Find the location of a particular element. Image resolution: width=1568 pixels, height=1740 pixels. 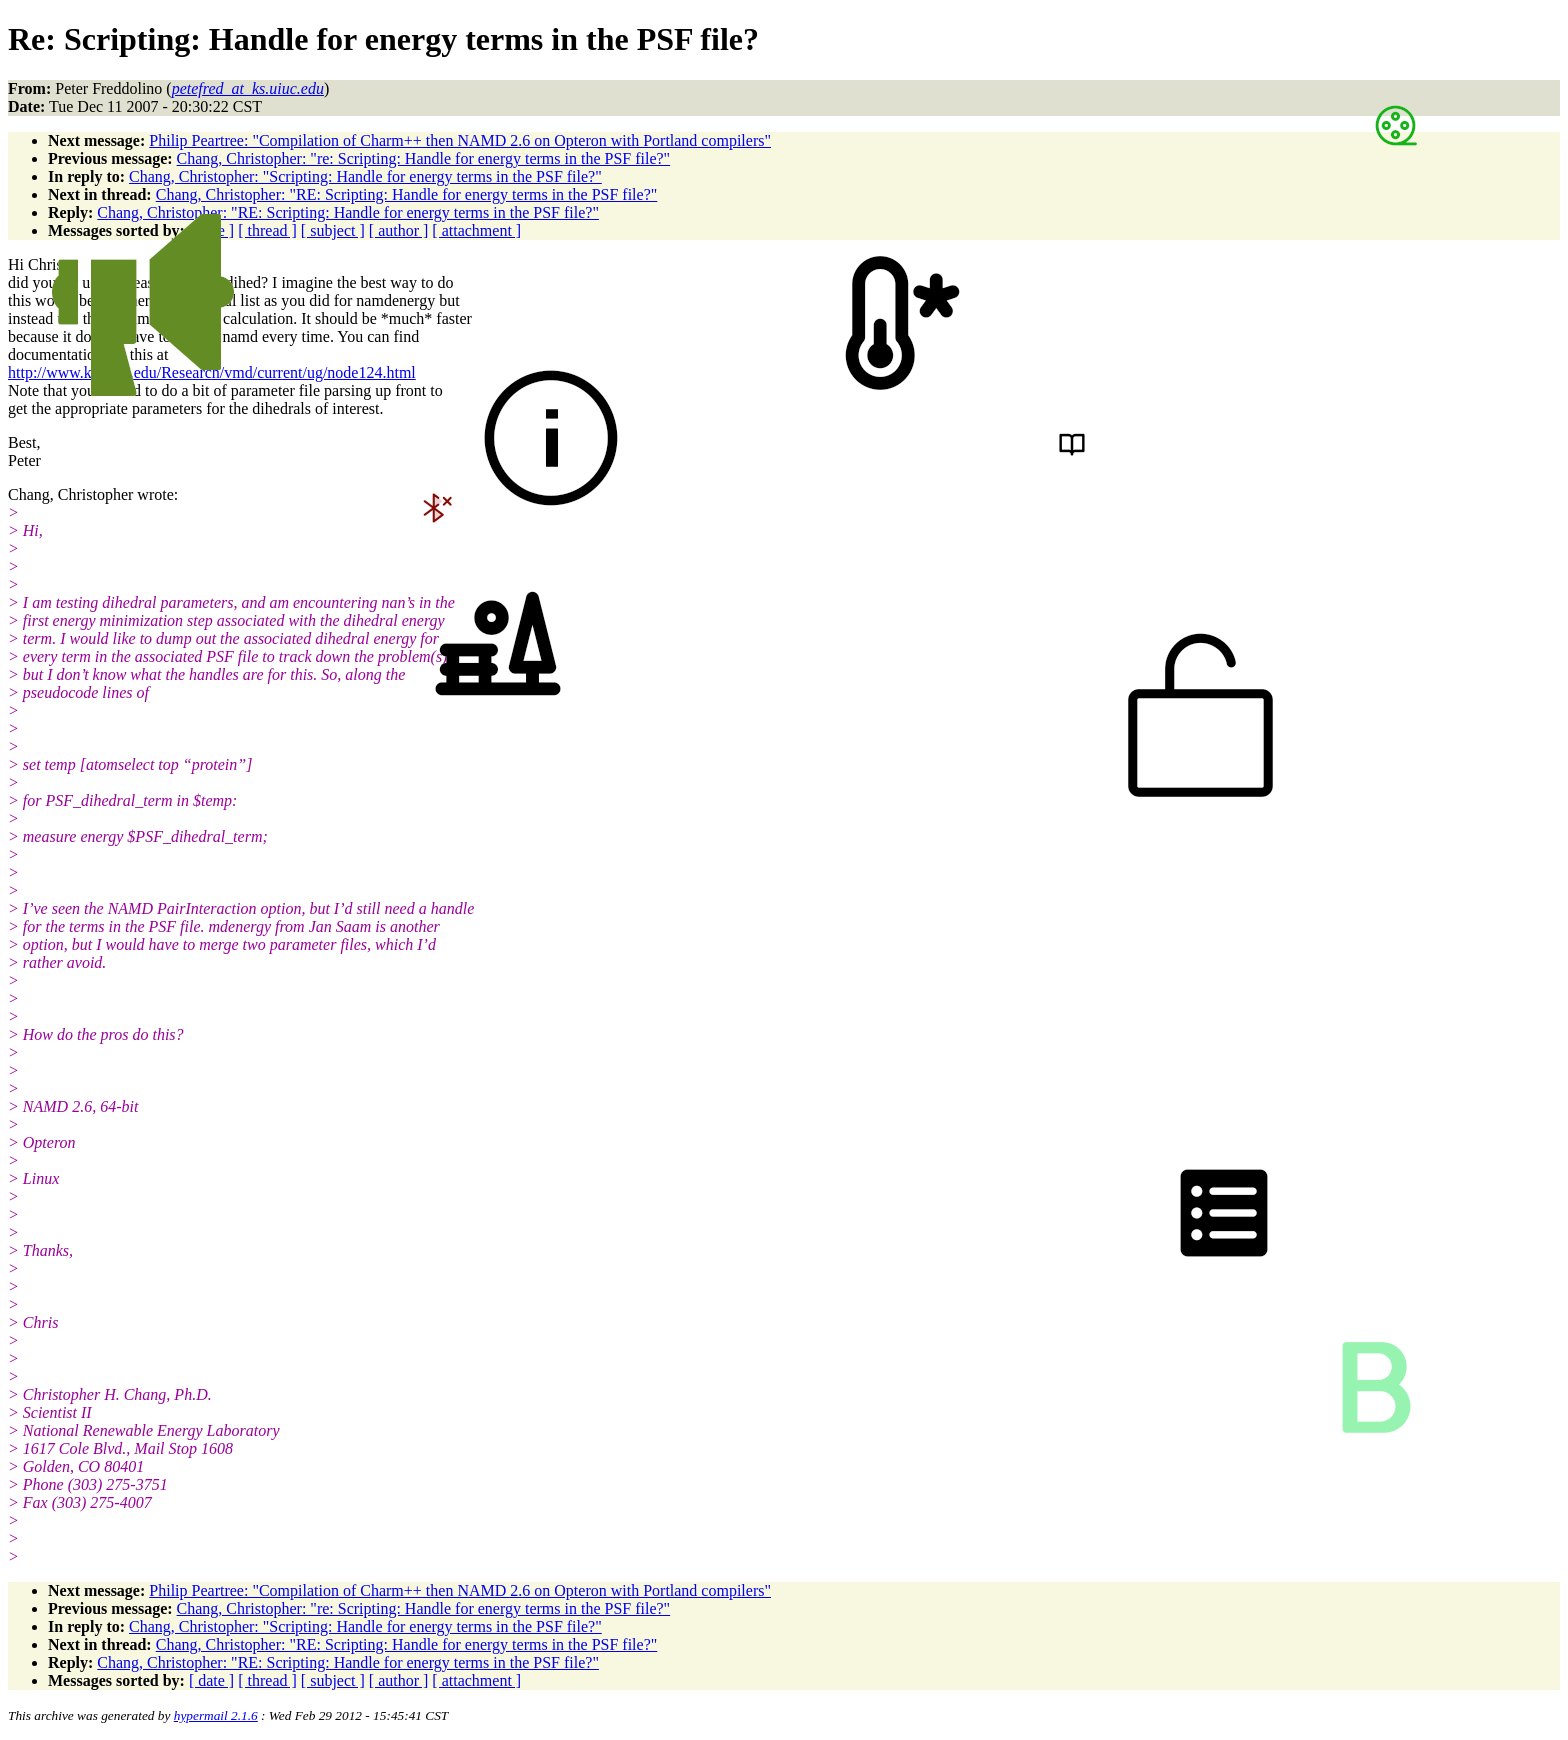

apply bold formatting to selected text is located at coordinates (1376, 1387).